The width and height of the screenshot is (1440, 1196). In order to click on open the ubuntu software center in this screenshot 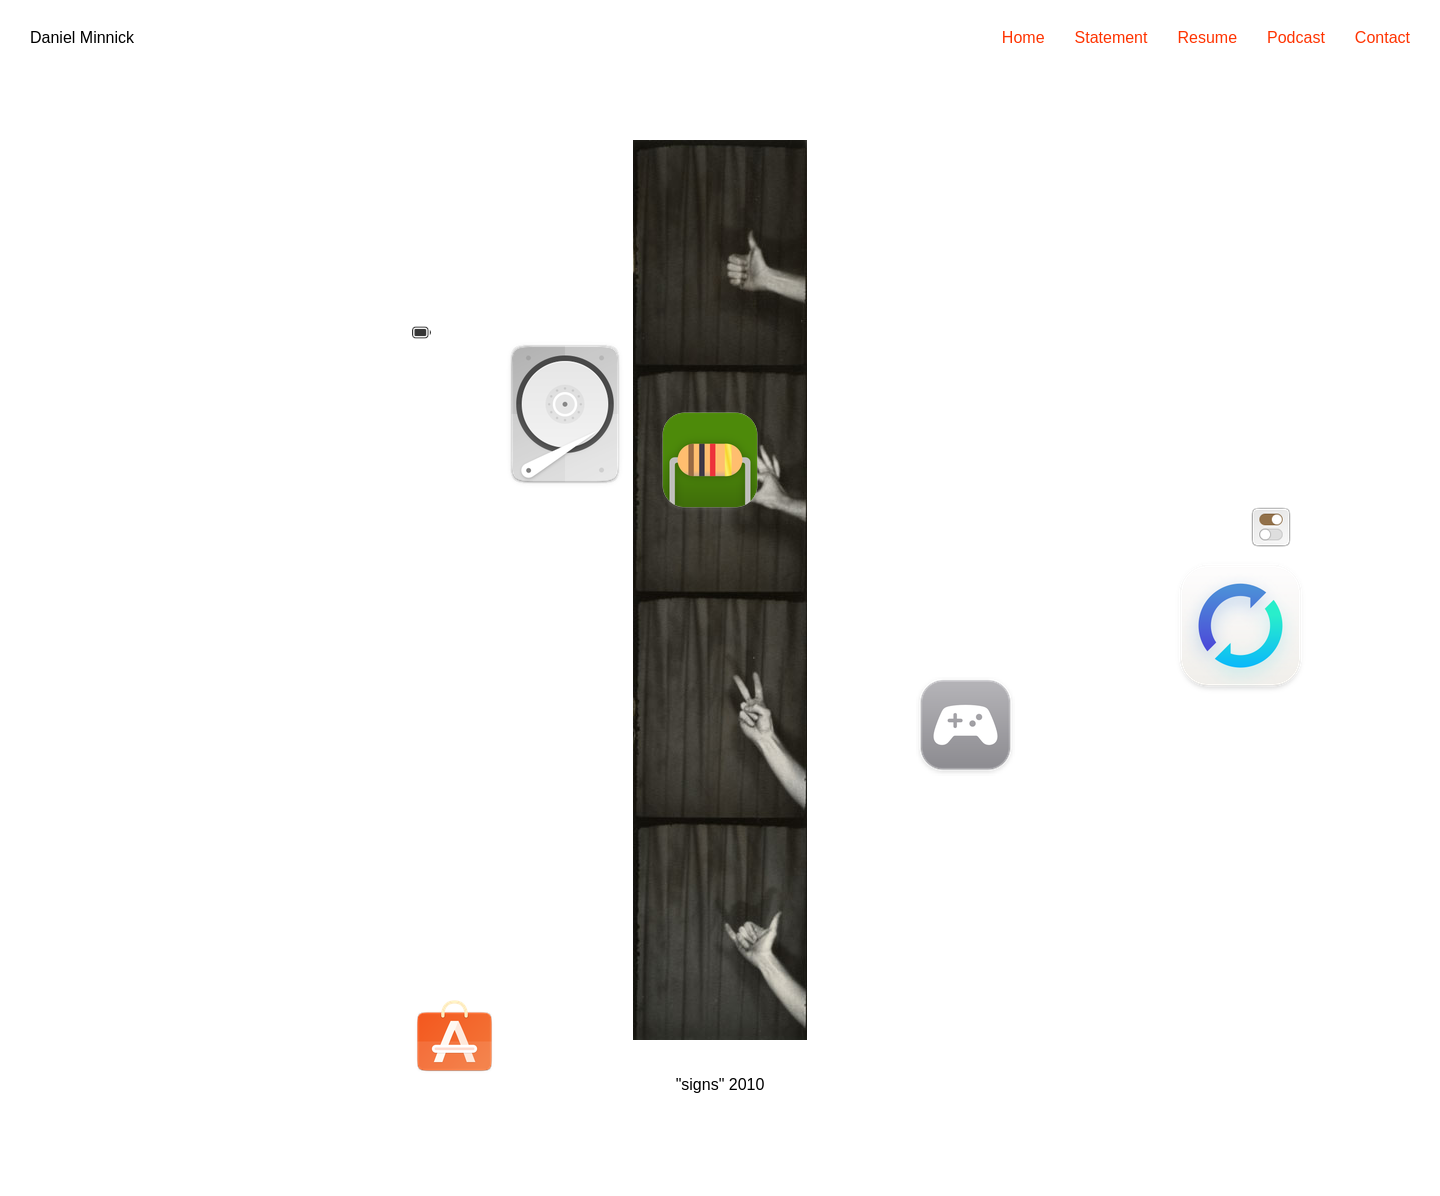, I will do `click(454, 1041)`.